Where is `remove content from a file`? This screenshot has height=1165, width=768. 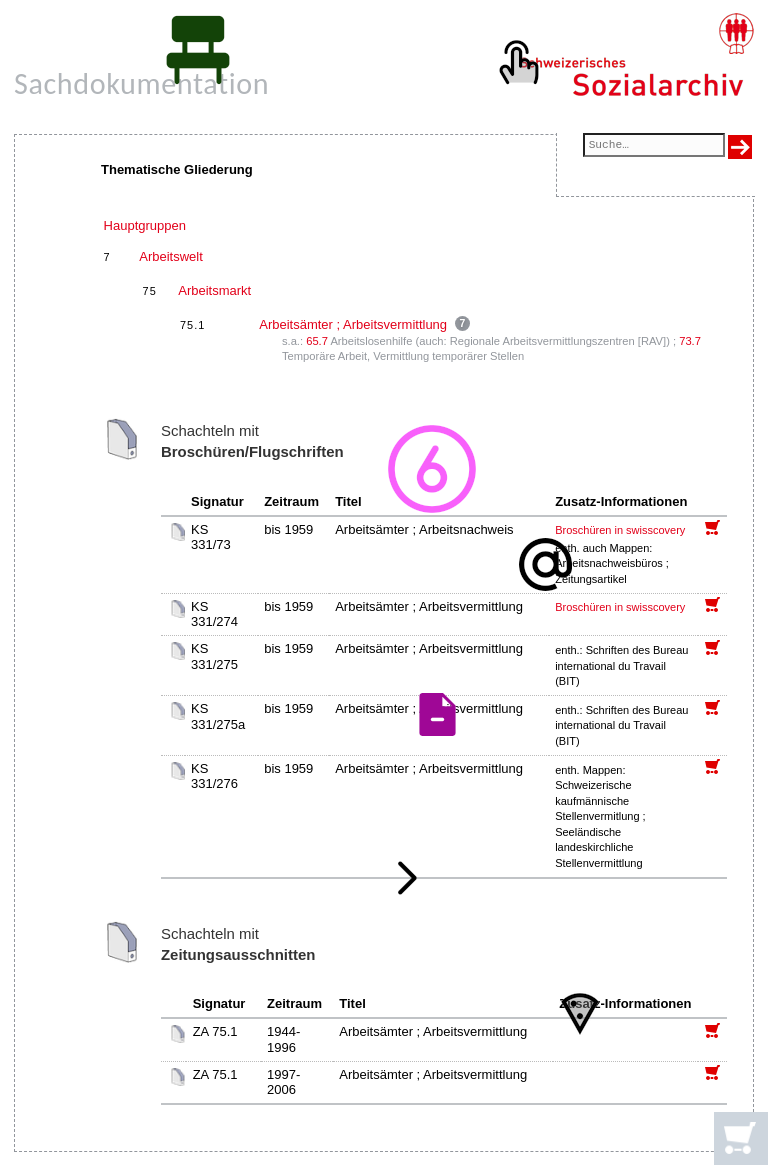
remove content from a file is located at coordinates (437, 714).